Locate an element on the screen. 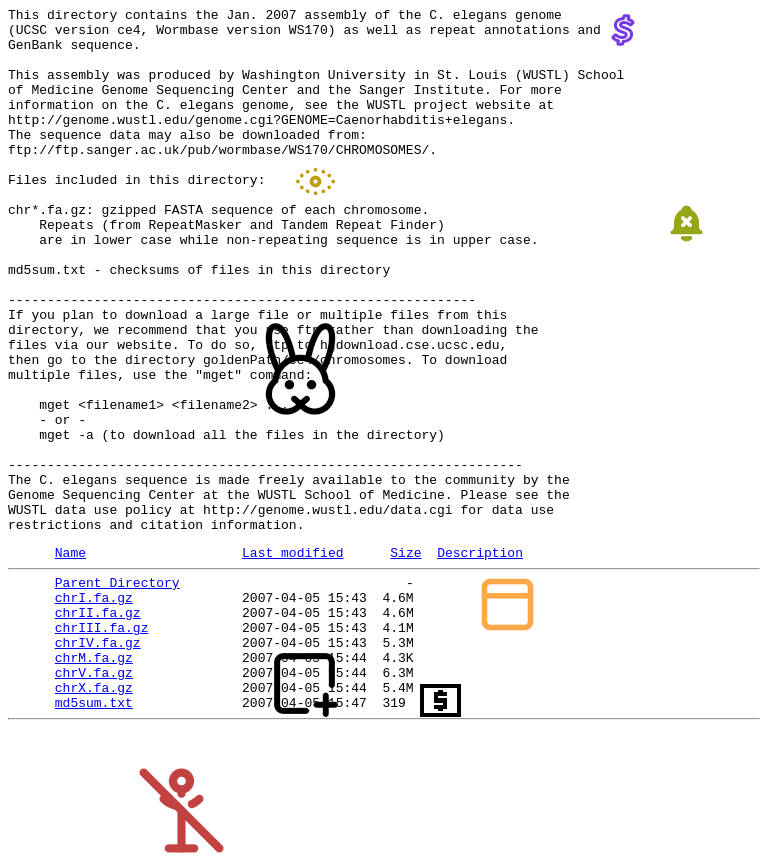 This screenshot has height=868, width=768. open Cash App is located at coordinates (623, 30).